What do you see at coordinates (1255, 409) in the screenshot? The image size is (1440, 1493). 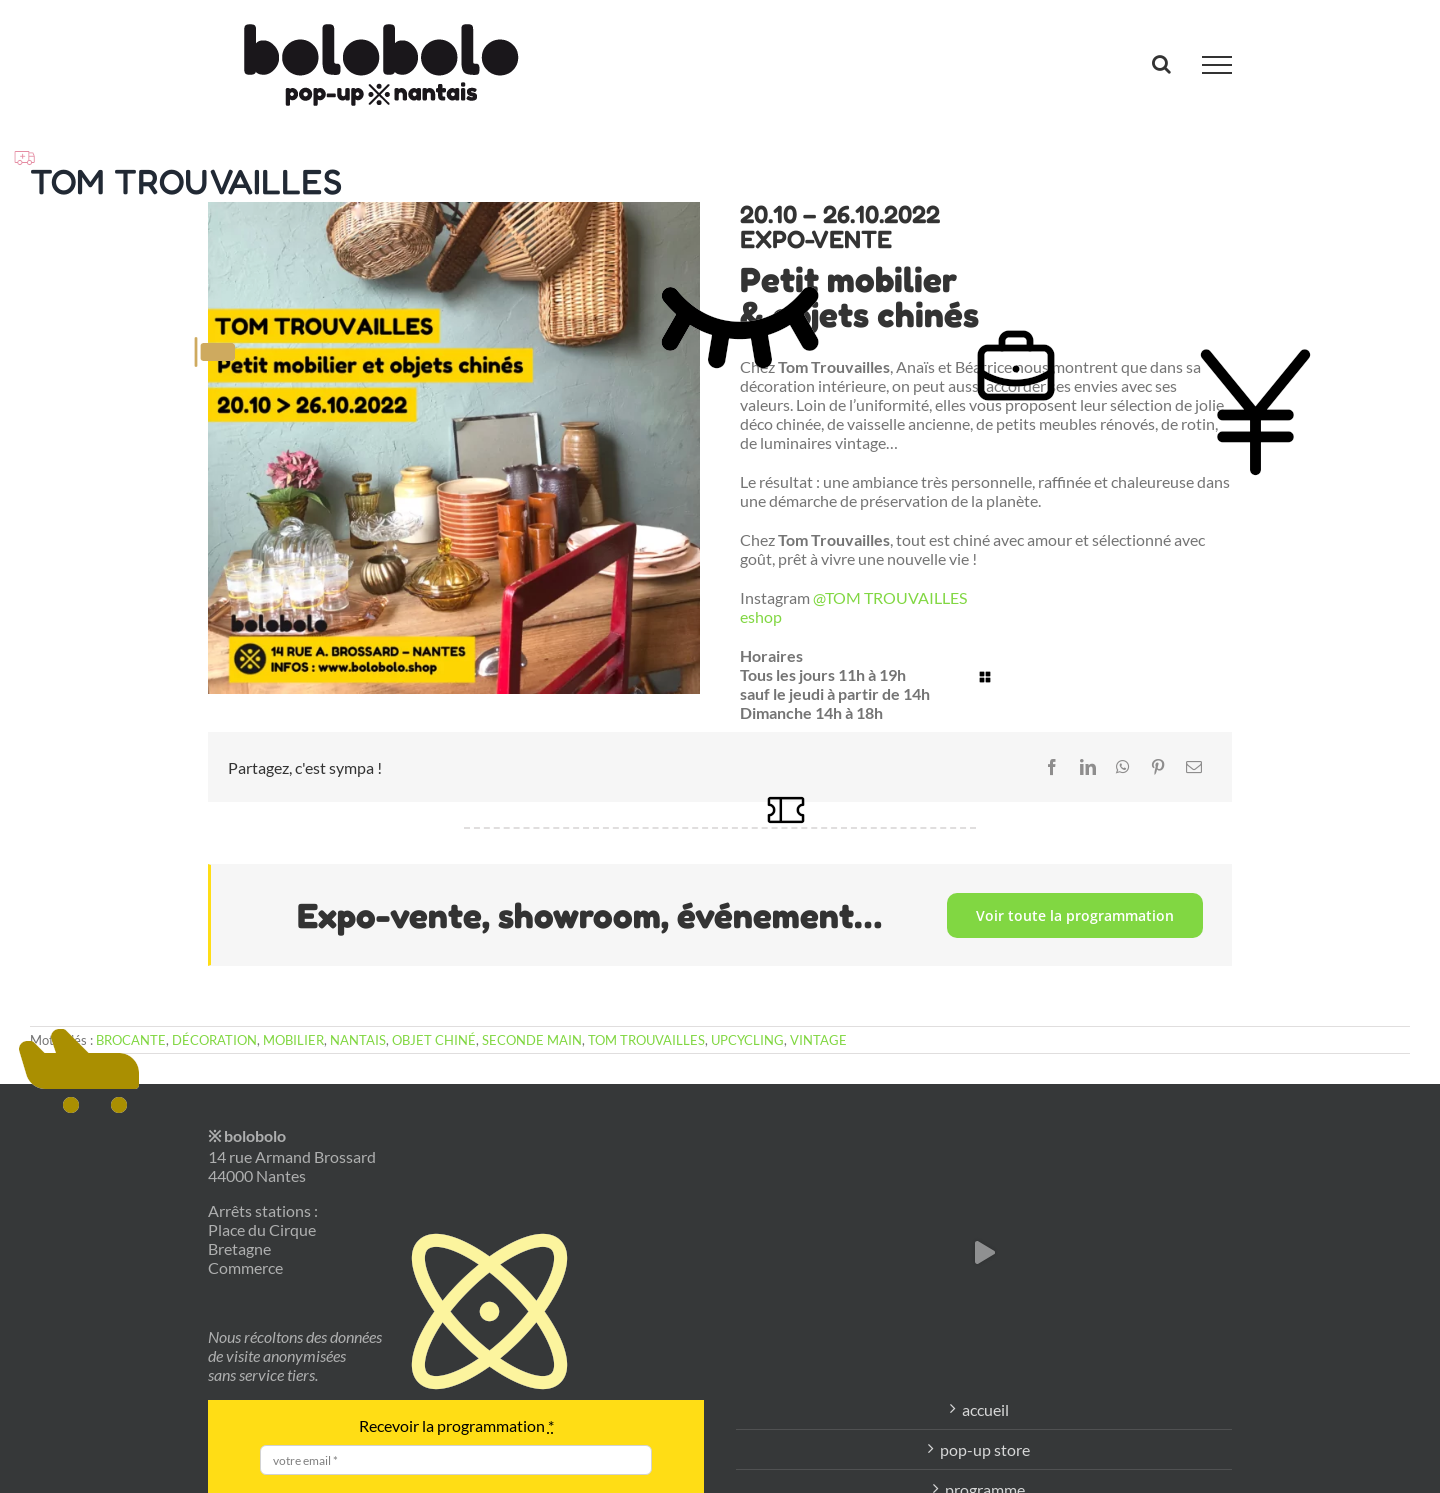 I see `view prices in Japanese yen` at bounding box center [1255, 409].